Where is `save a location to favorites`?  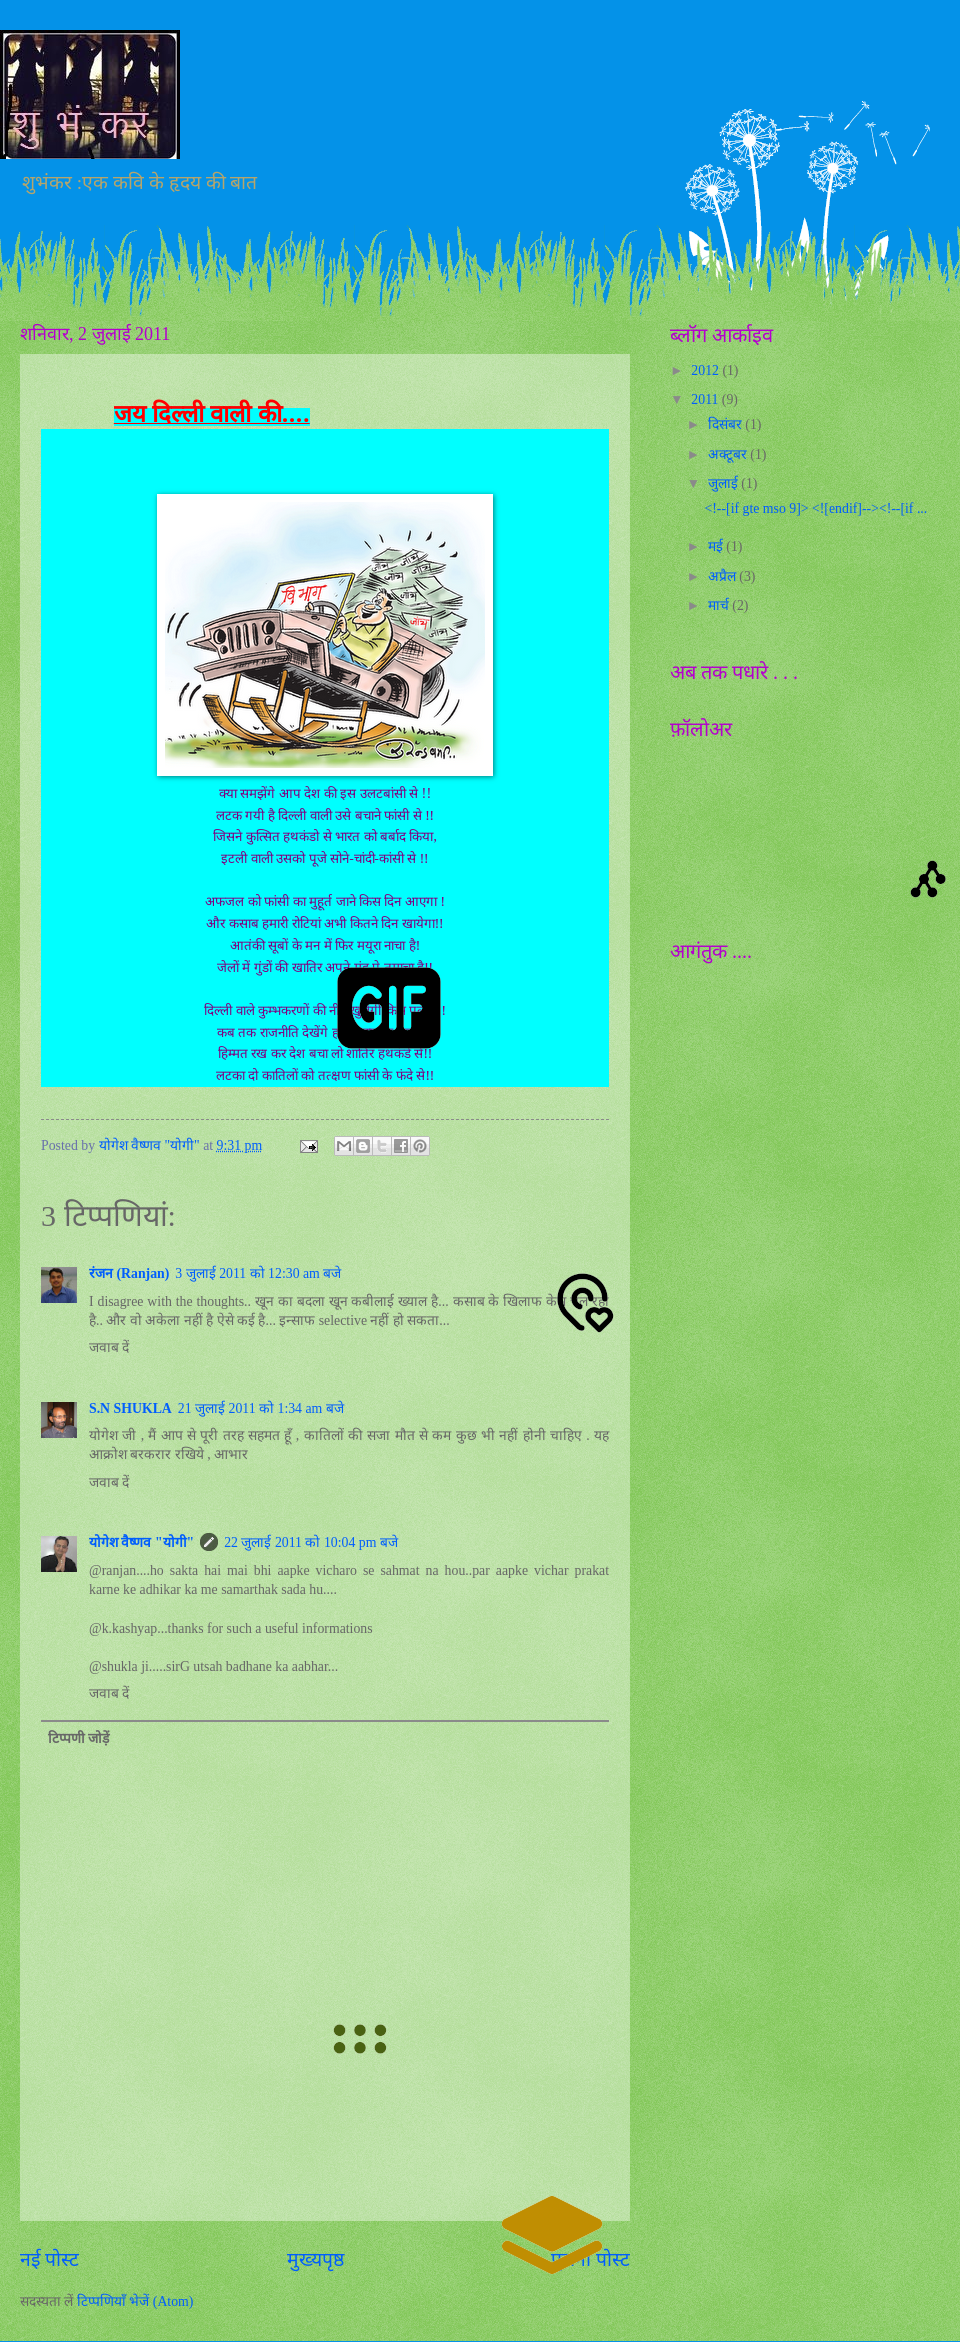 save a location to favorites is located at coordinates (582, 1301).